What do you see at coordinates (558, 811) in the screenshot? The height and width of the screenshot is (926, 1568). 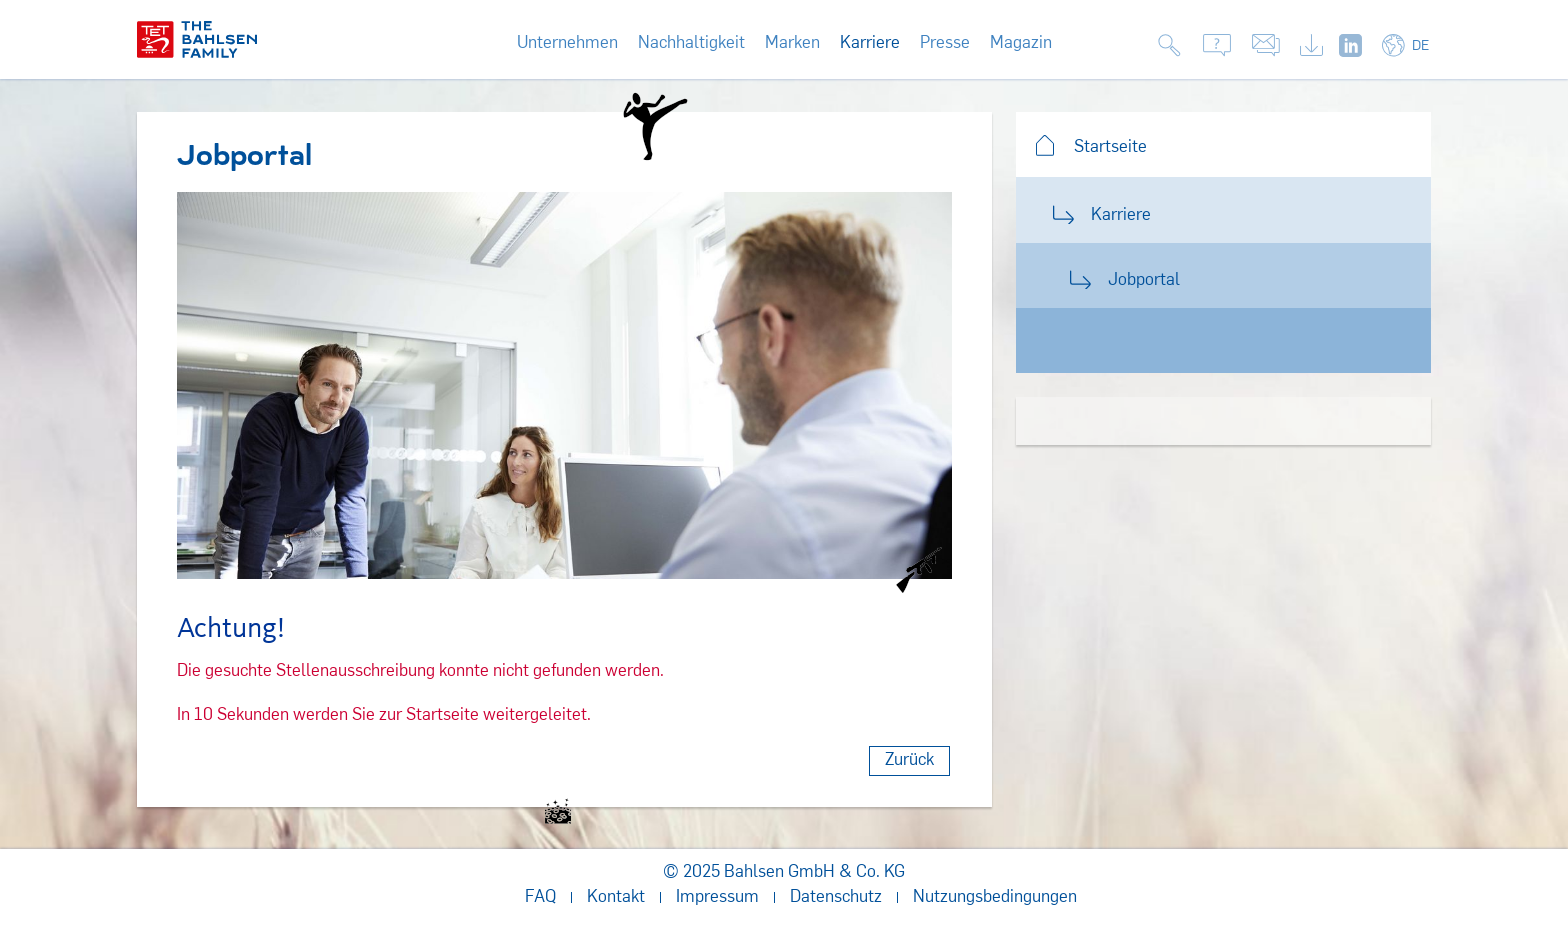 I see `view your in-game currency or coins` at bounding box center [558, 811].